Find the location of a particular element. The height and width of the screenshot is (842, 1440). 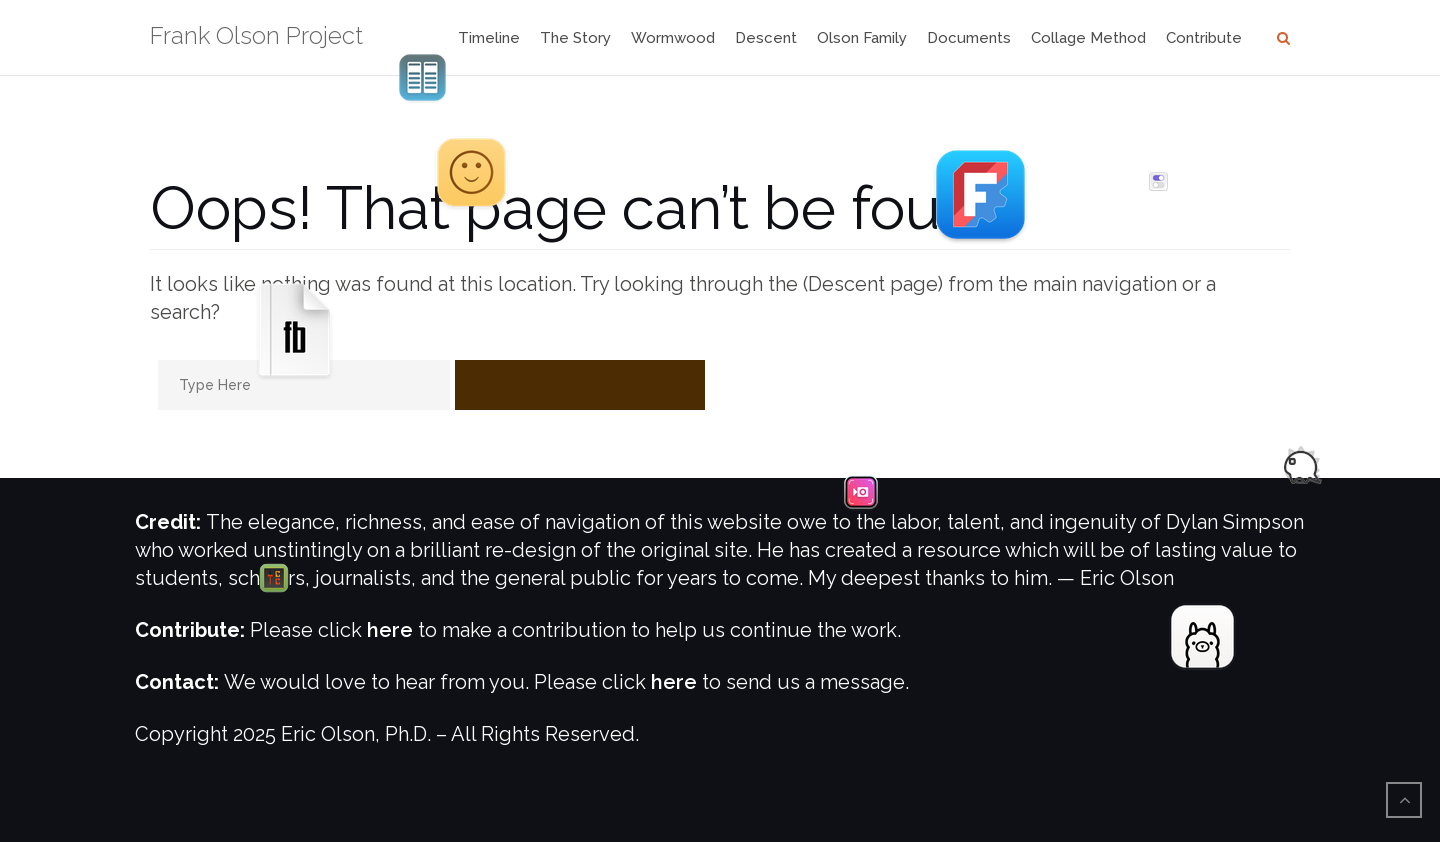

open the ollama app is located at coordinates (1202, 636).